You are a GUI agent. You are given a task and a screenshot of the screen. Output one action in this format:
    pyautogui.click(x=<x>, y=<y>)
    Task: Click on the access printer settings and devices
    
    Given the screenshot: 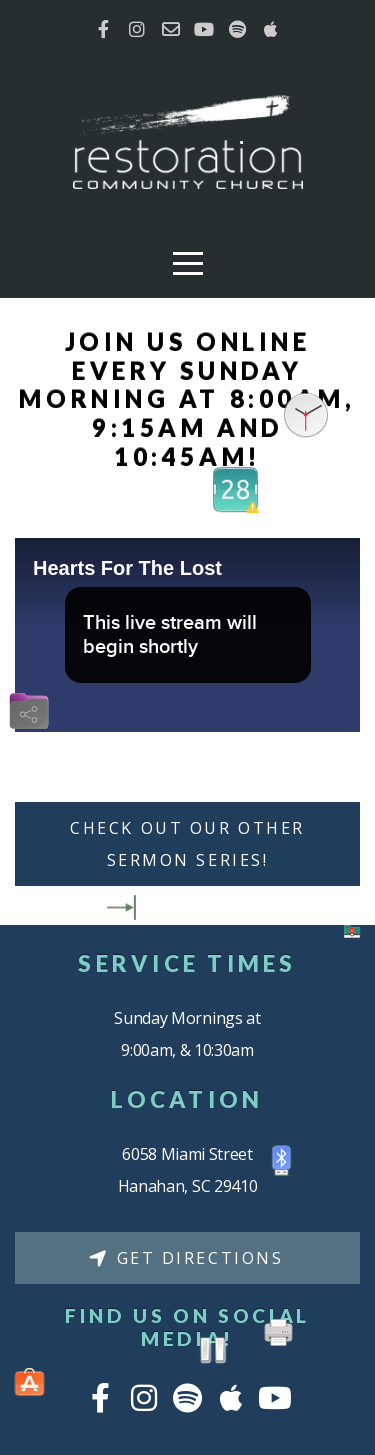 What is the action you would take?
    pyautogui.click(x=278, y=1332)
    